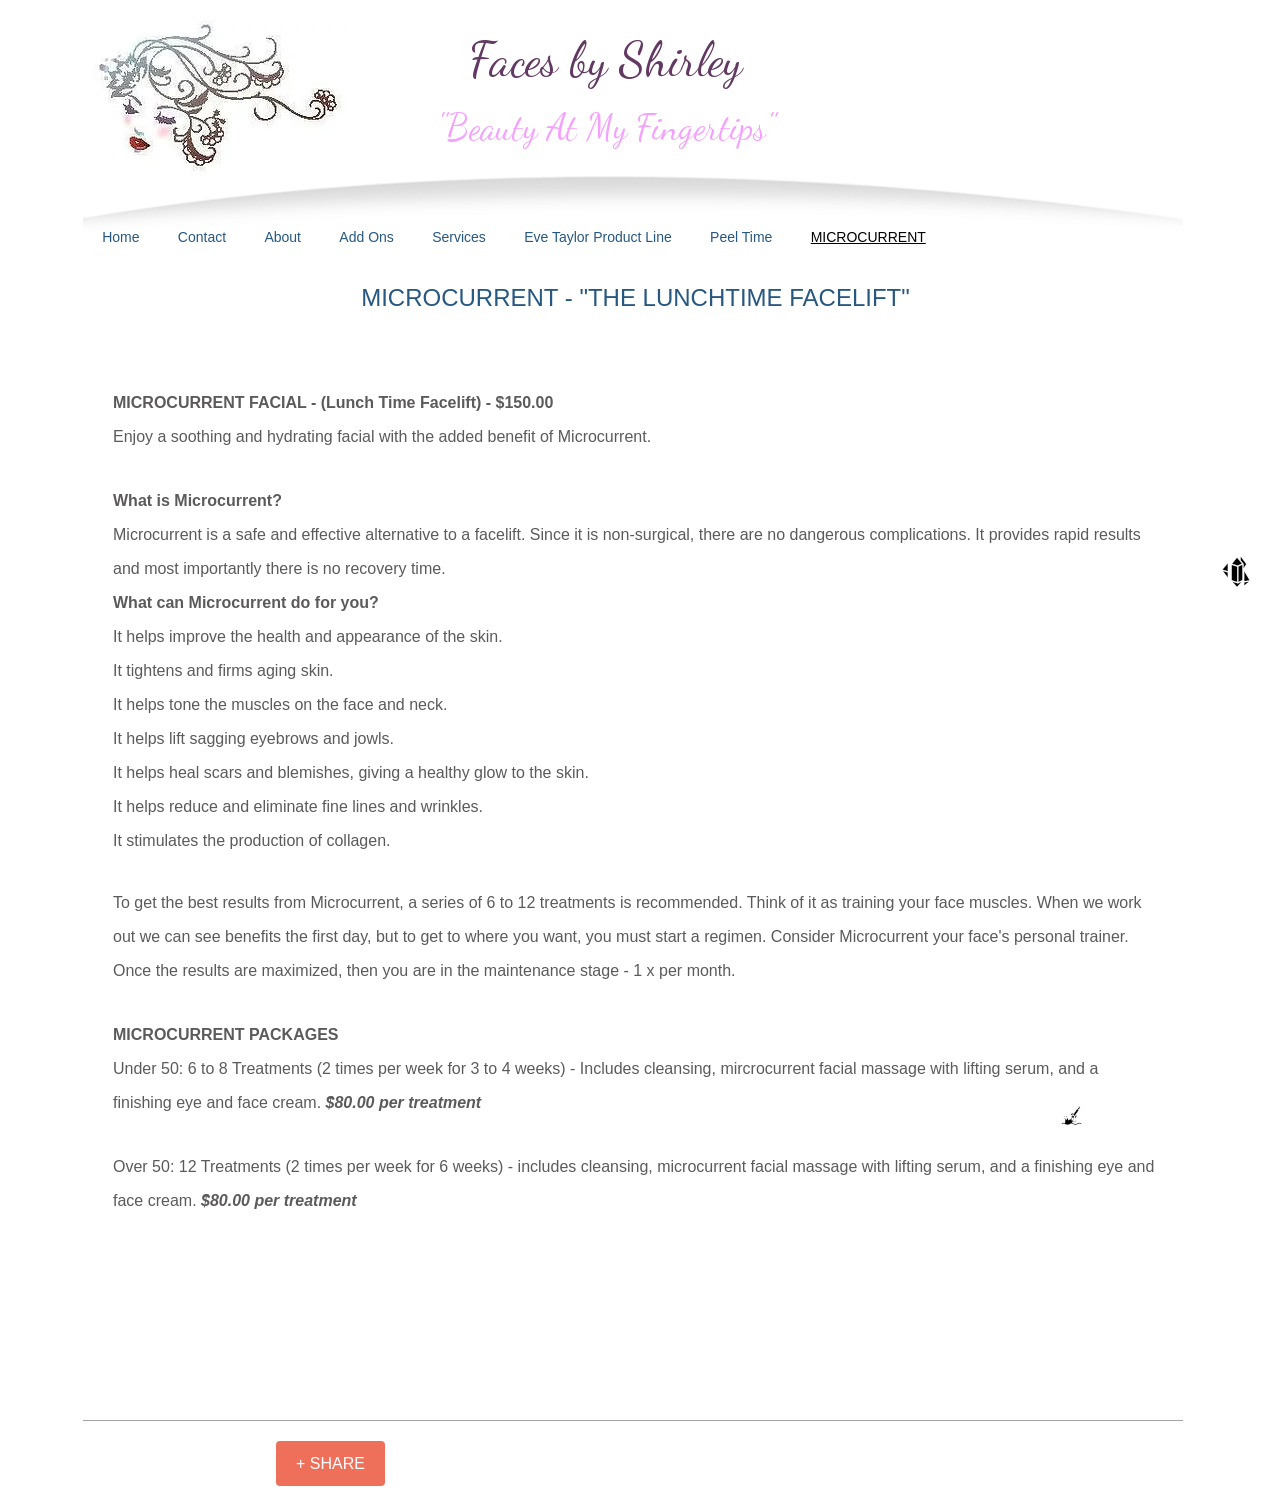 This screenshot has height=1506, width=1280. I want to click on collect or interact with a magic crystal item, so click(1236, 571).